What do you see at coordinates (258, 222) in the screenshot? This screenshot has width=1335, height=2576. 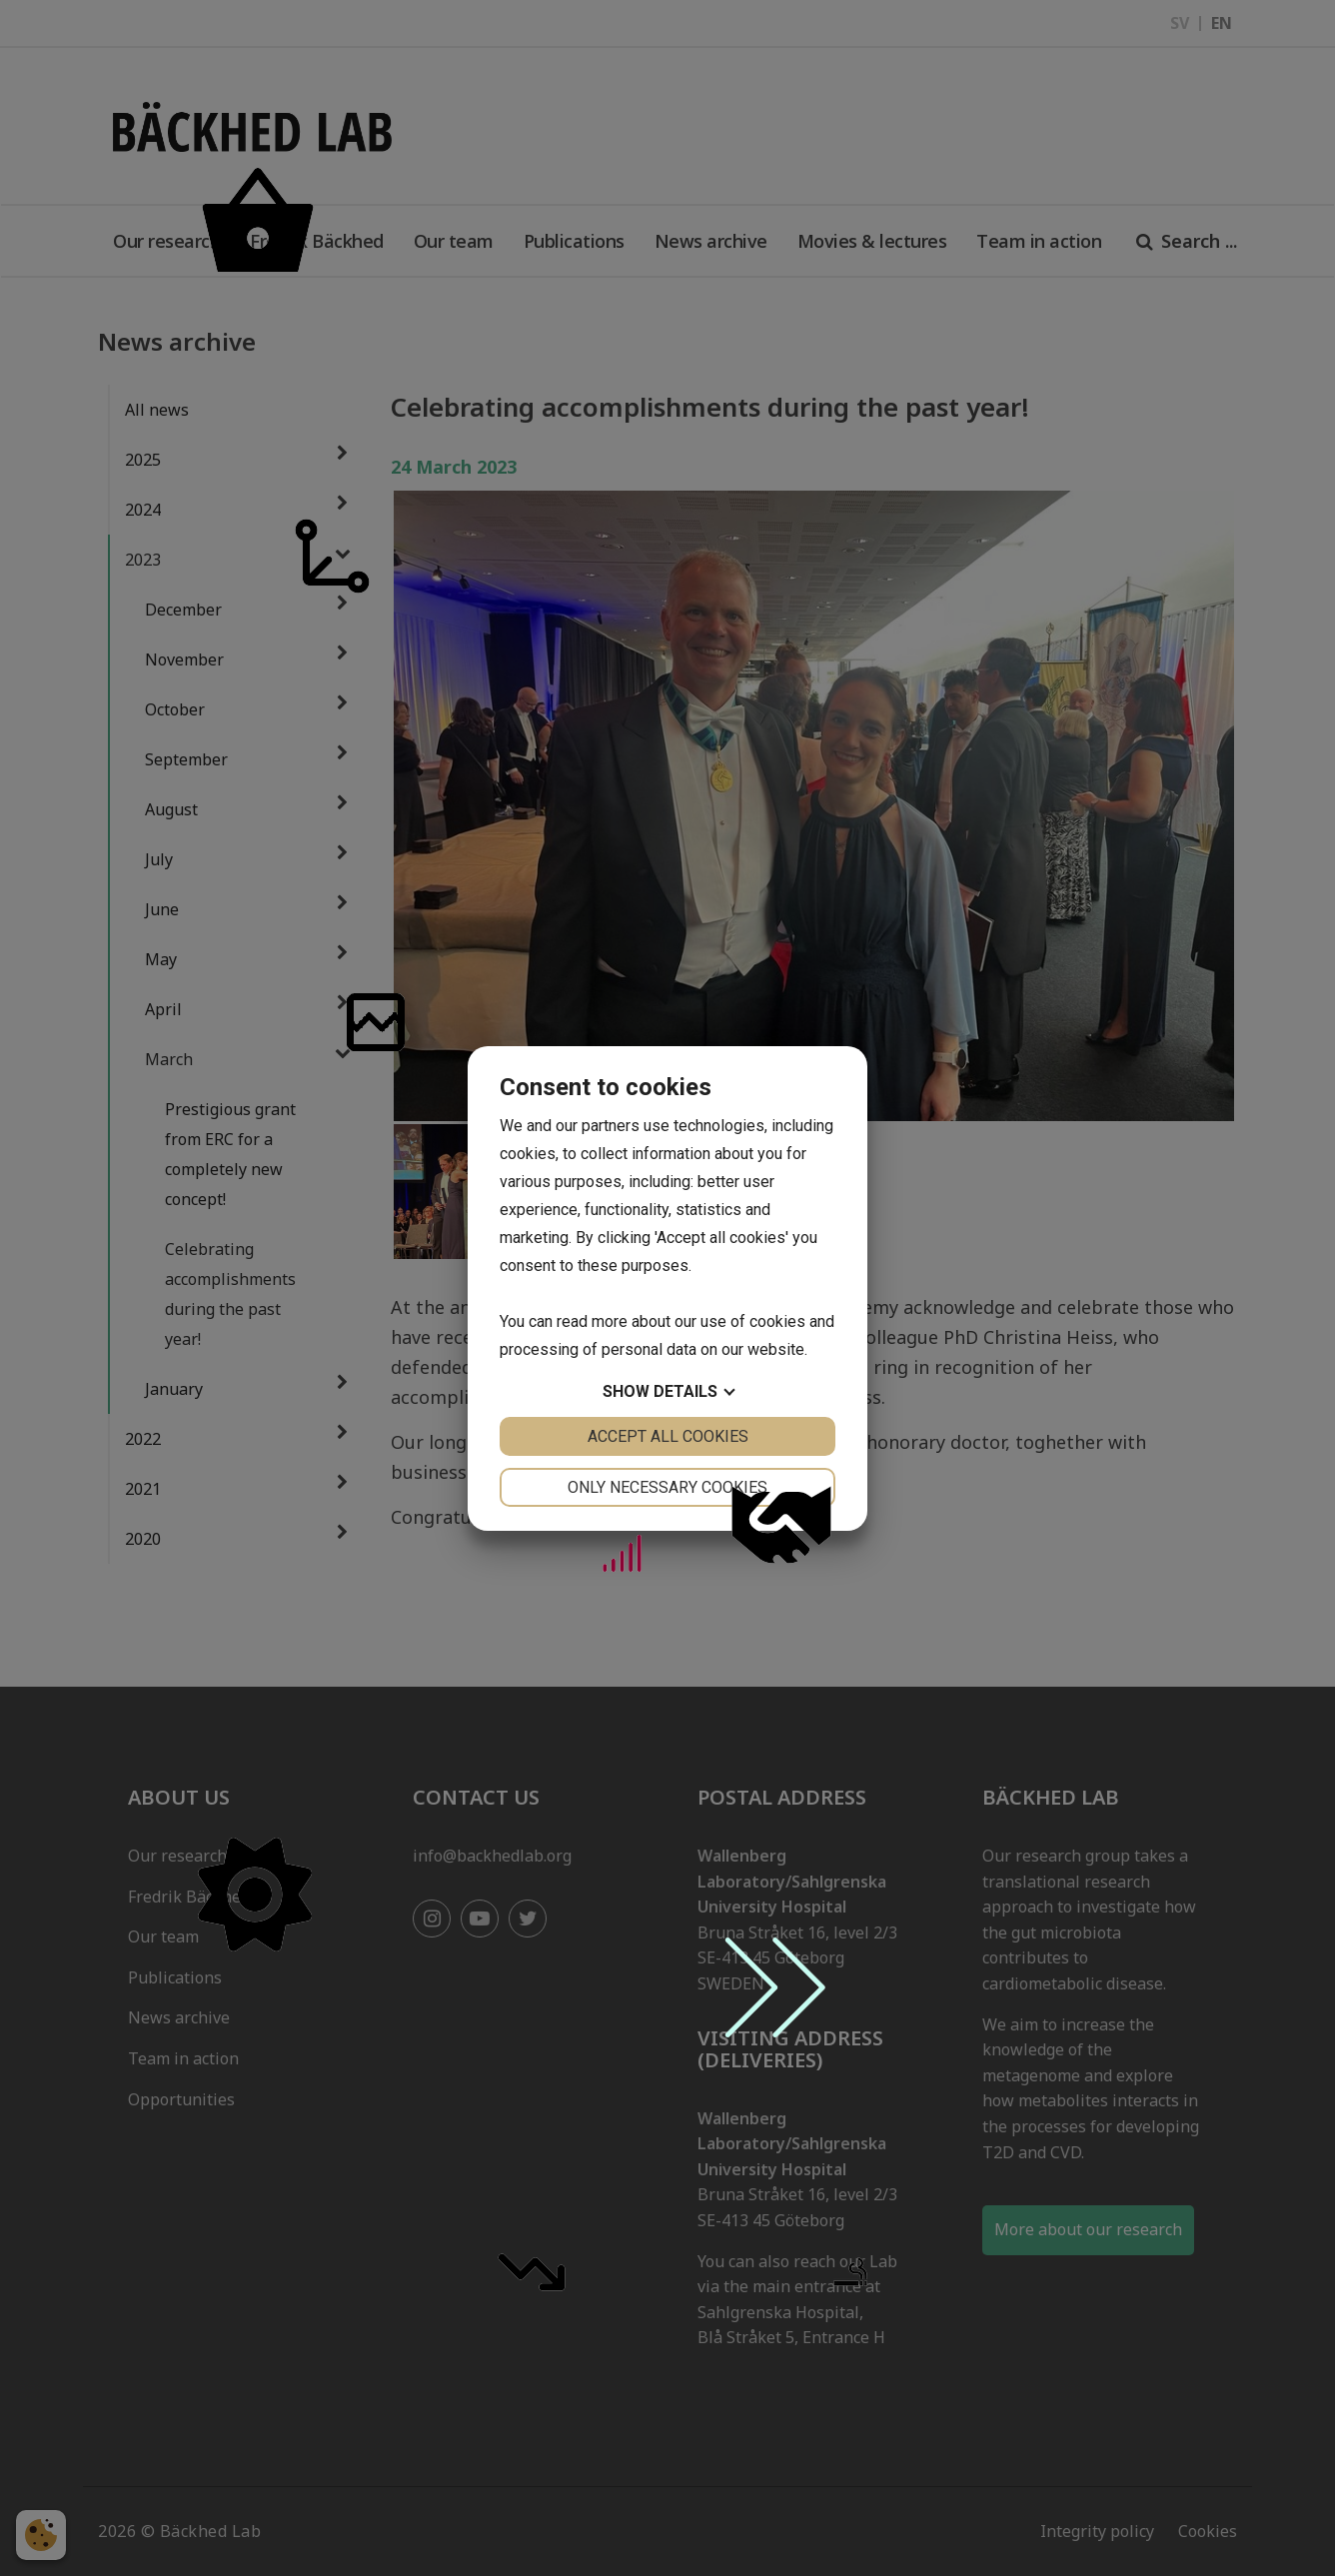 I see `view your shopping basket` at bounding box center [258, 222].